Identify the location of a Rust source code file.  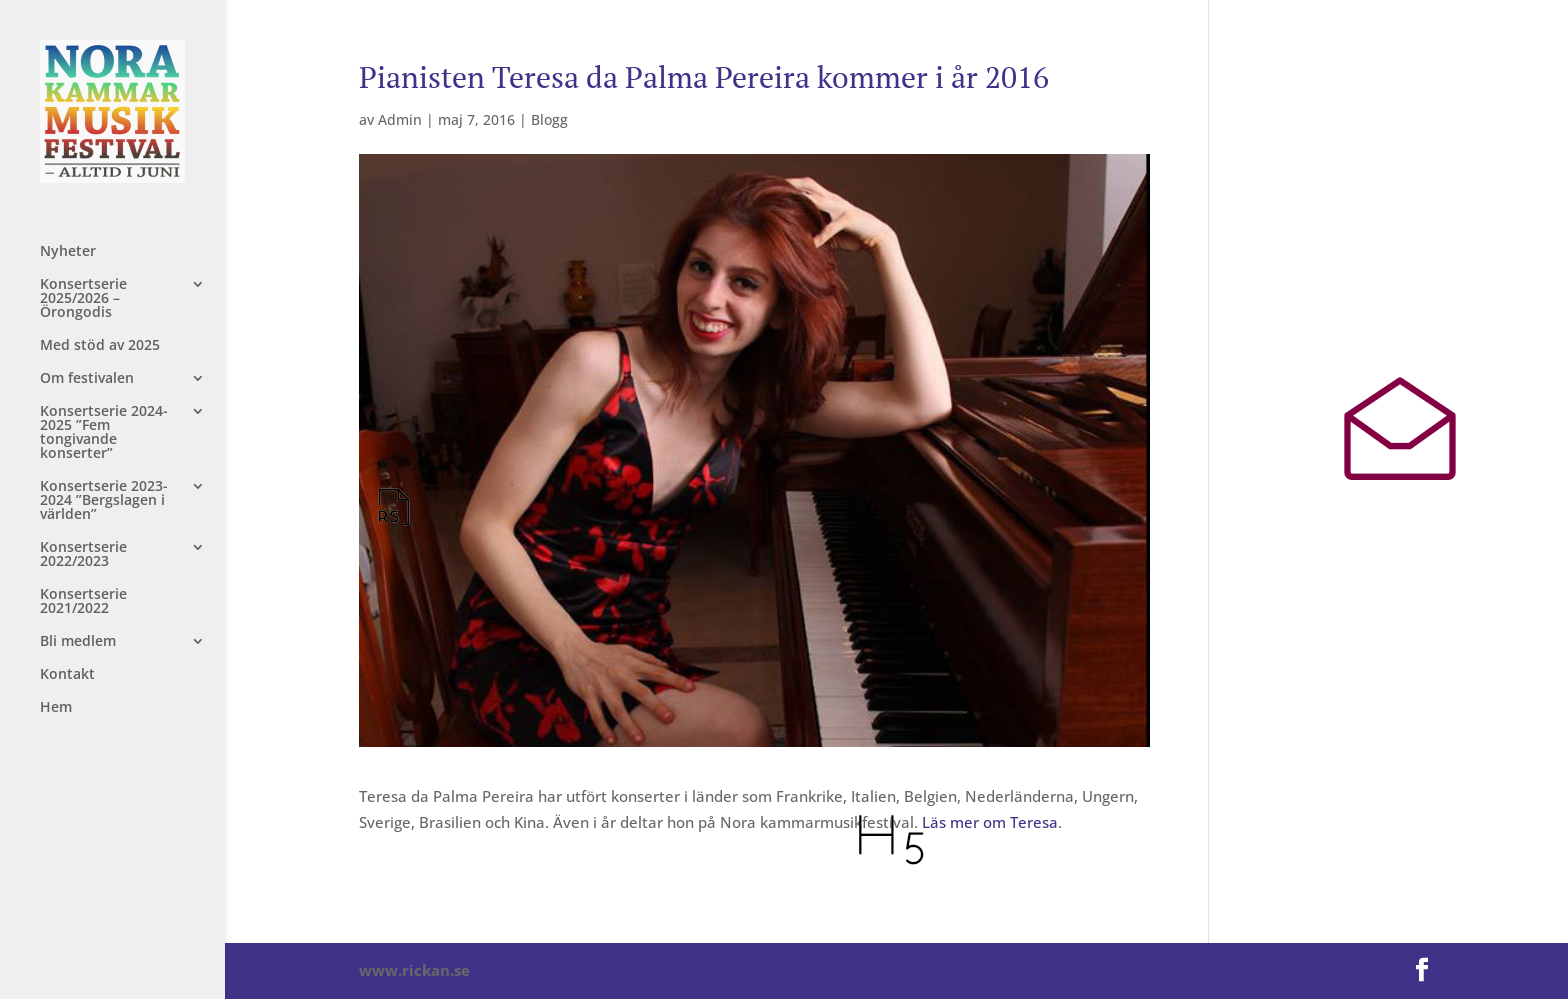
(394, 507).